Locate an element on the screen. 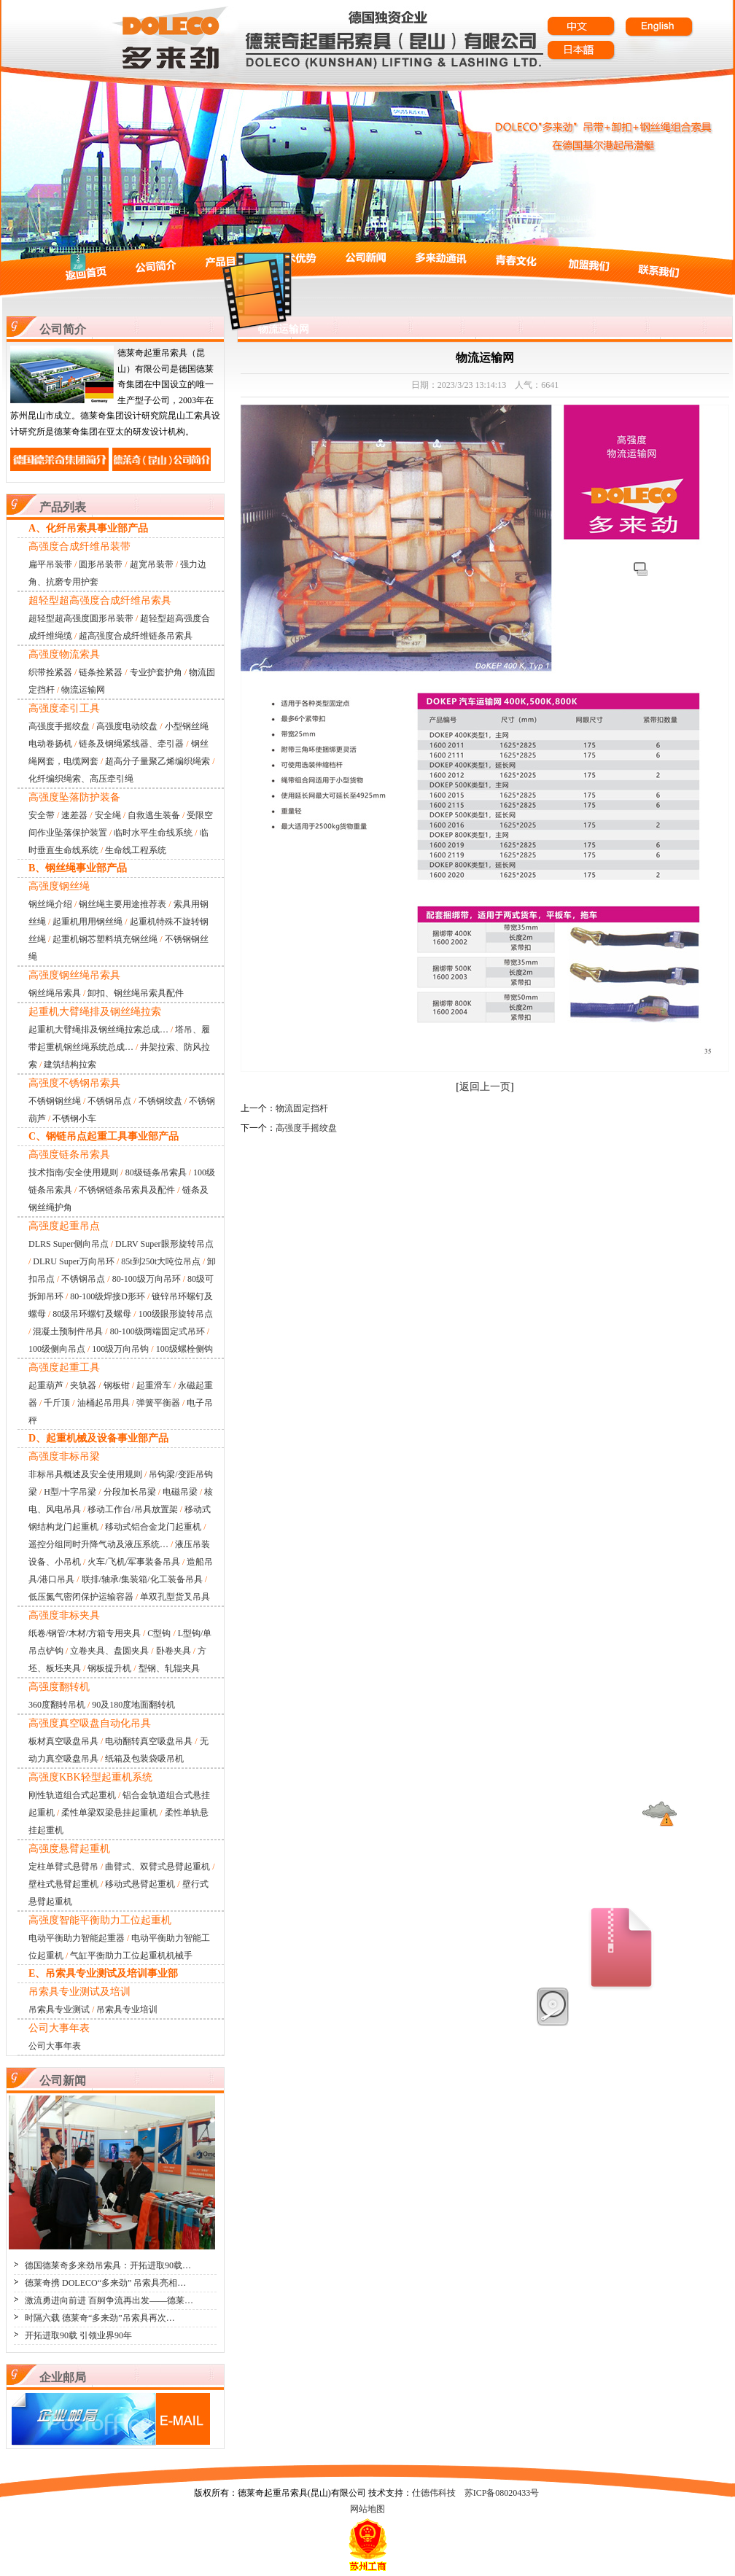 The image size is (735, 2576). open a compressed zip archive is located at coordinates (78, 262).